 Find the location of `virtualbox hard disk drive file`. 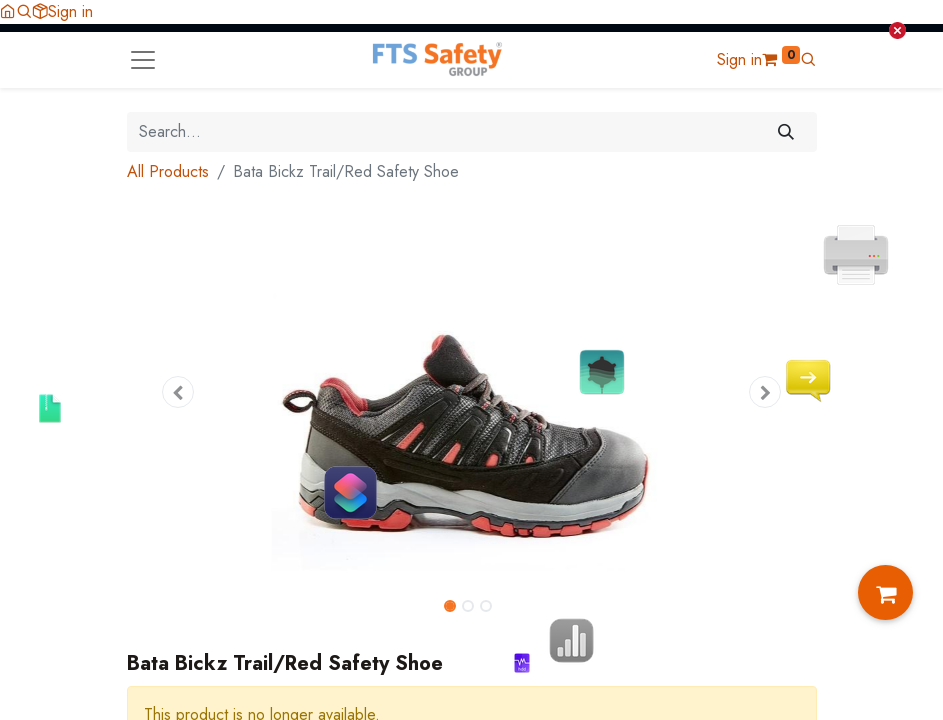

virtualbox hard disk drive file is located at coordinates (522, 663).